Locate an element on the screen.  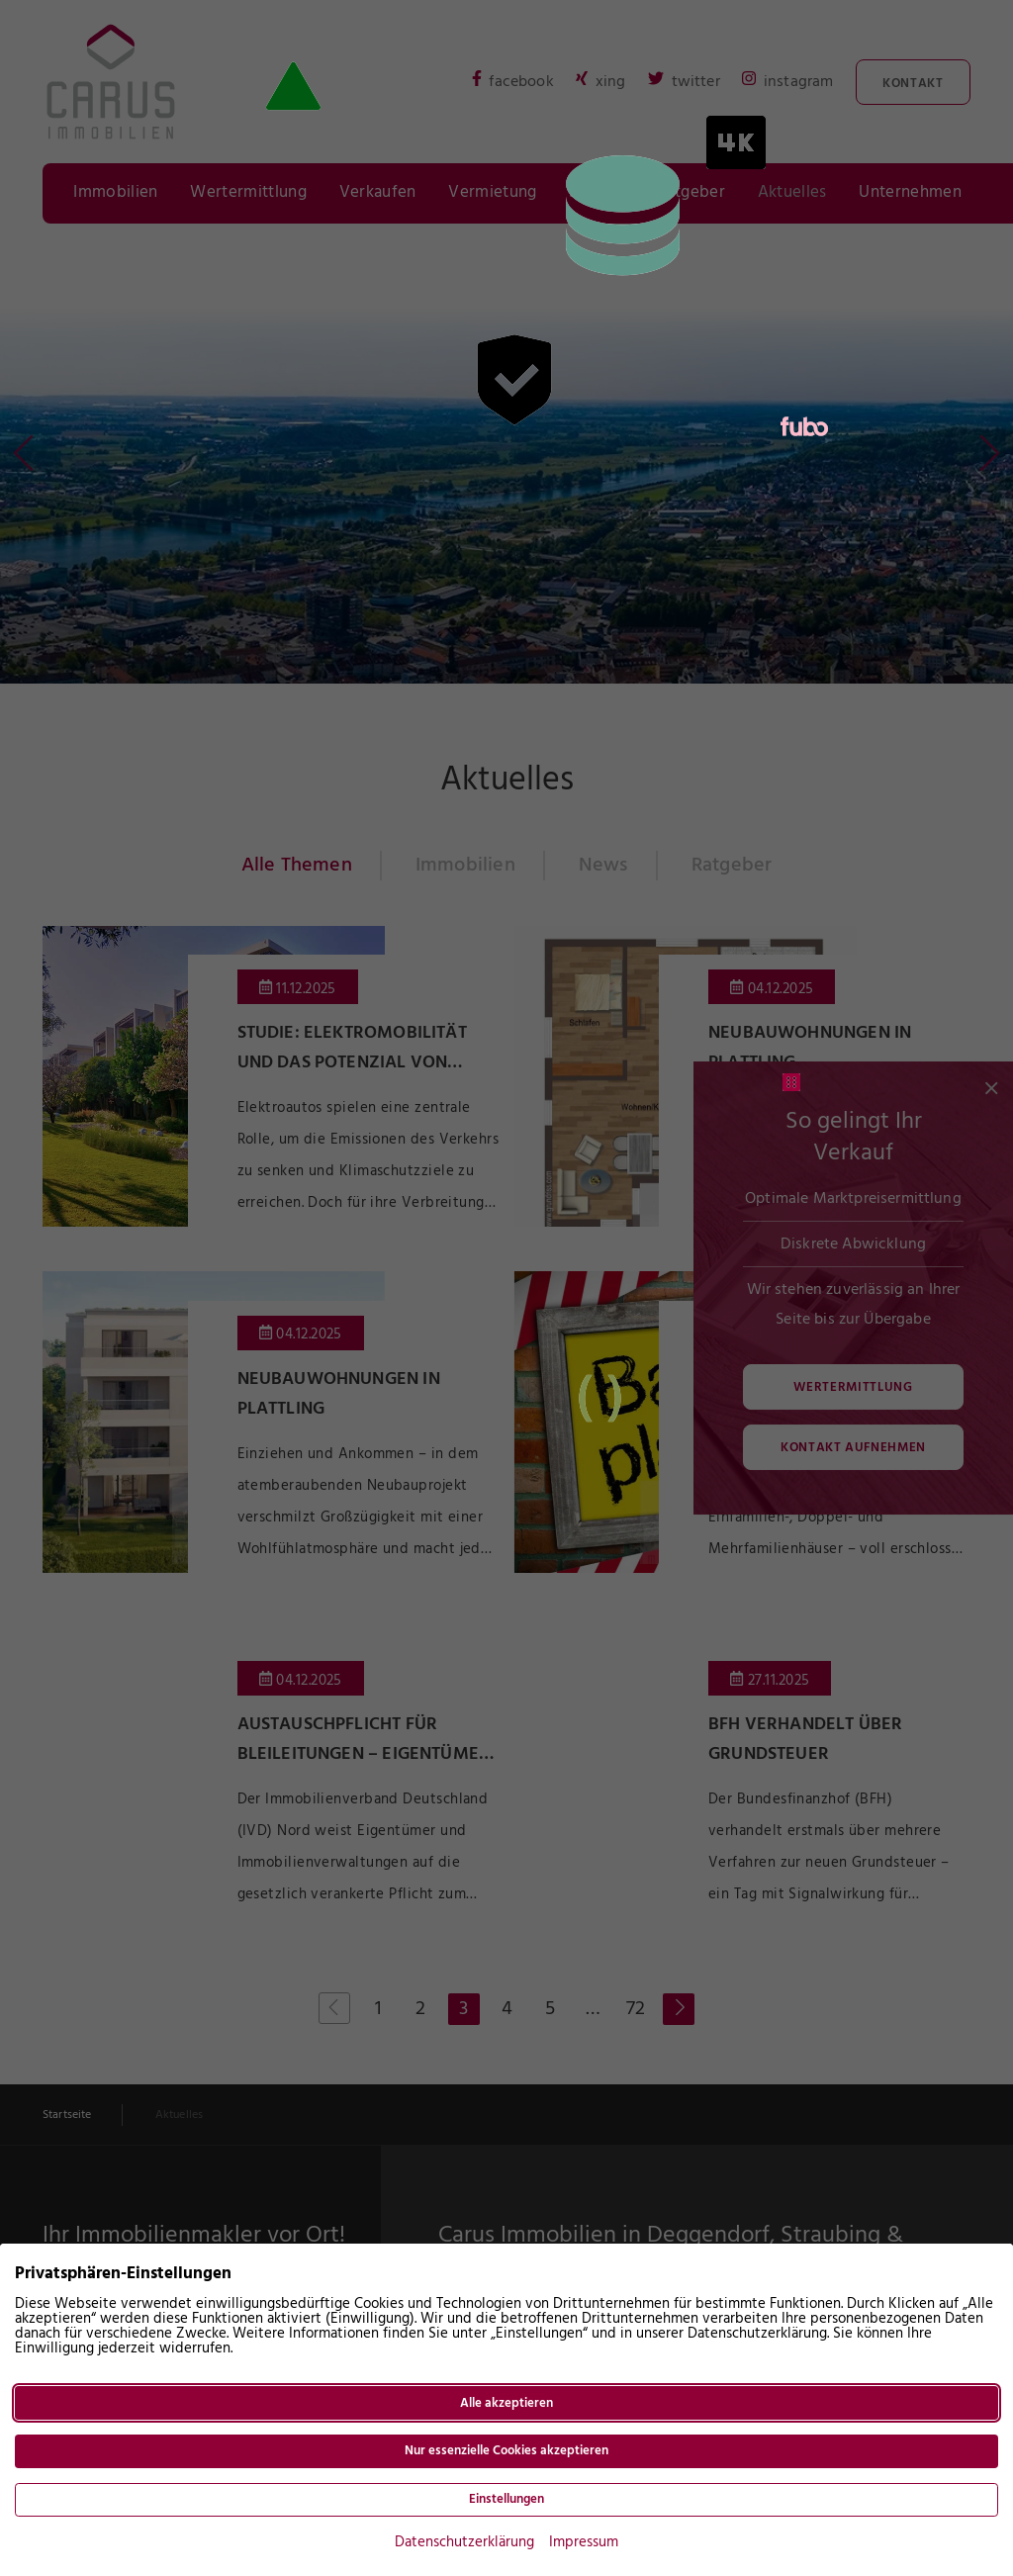
play or start media content is located at coordinates (293, 86).